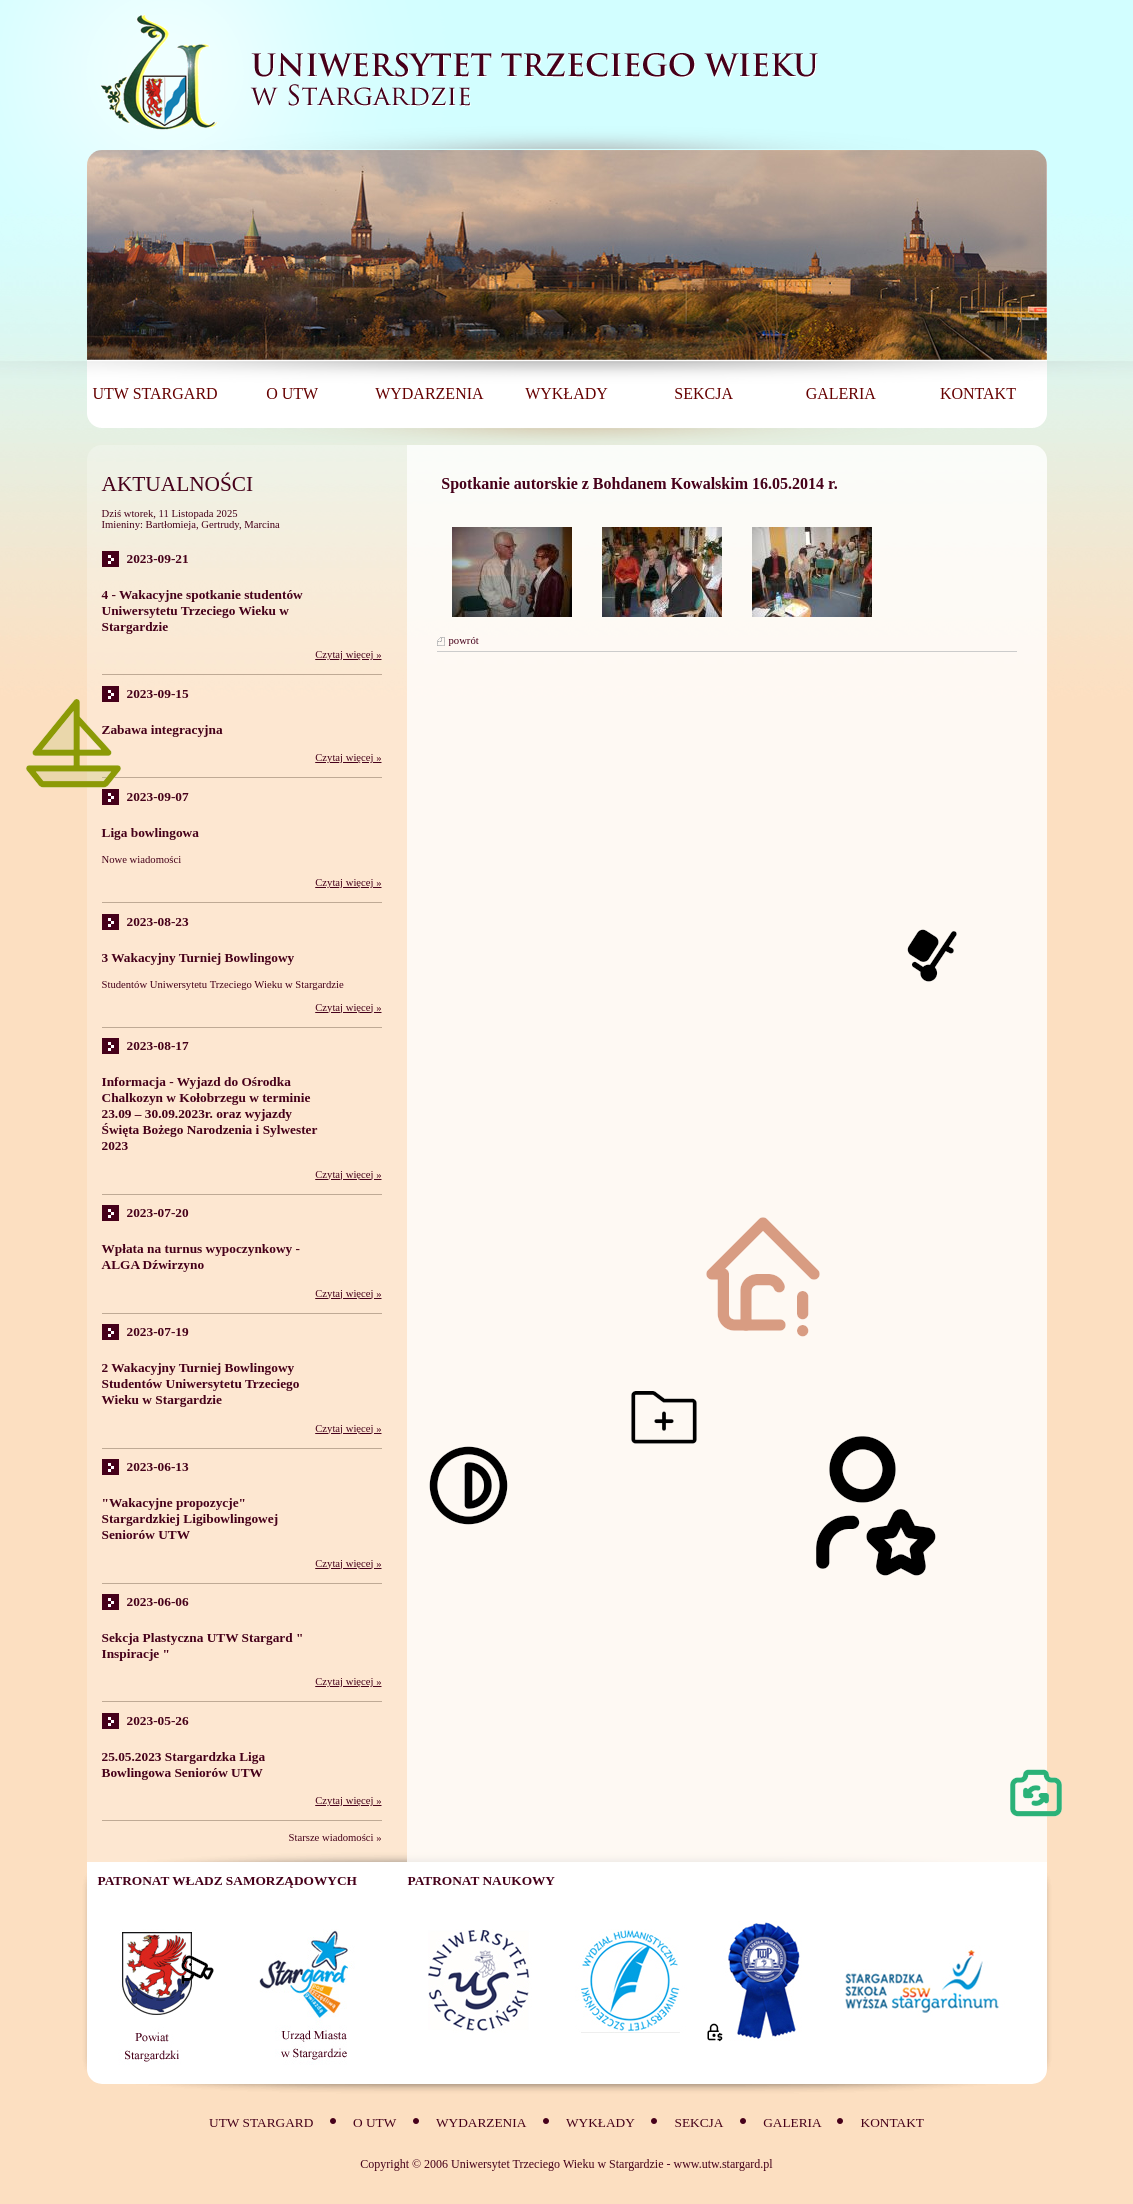 Image resolution: width=1133 pixels, height=2204 pixels. What do you see at coordinates (1036, 1793) in the screenshot?
I see `switch between front and rear camera` at bounding box center [1036, 1793].